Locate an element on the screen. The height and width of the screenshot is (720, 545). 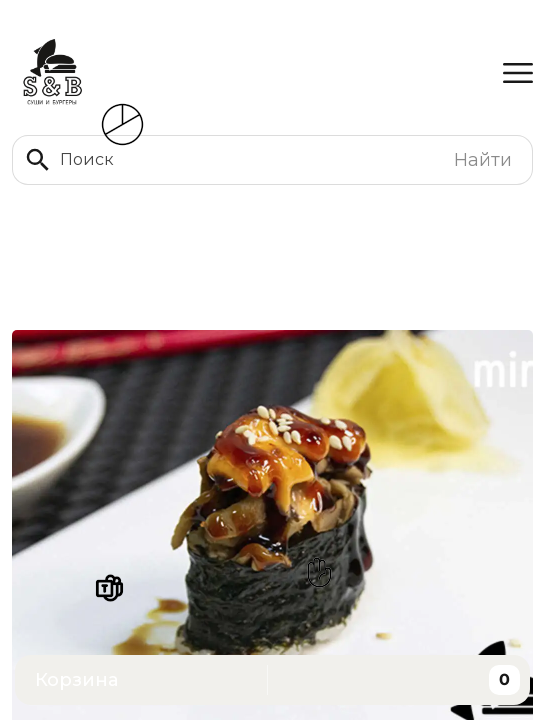
open microsoft teams is located at coordinates (109, 588).